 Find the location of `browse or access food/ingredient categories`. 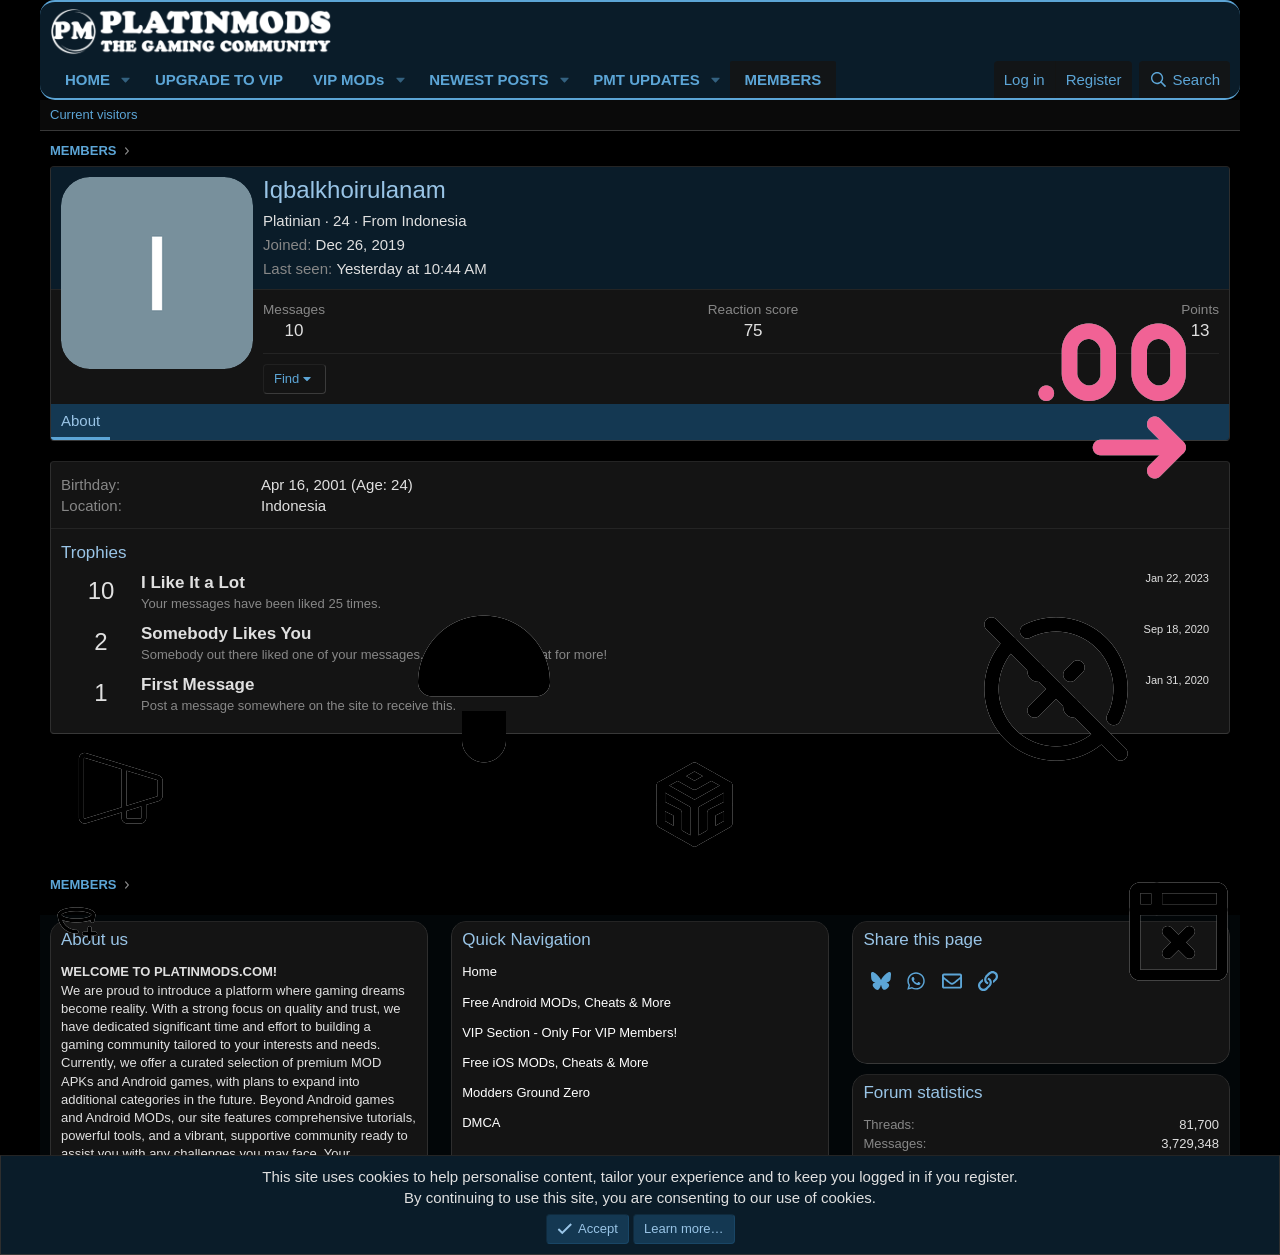

browse or access food/ingredient categories is located at coordinates (484, 689).